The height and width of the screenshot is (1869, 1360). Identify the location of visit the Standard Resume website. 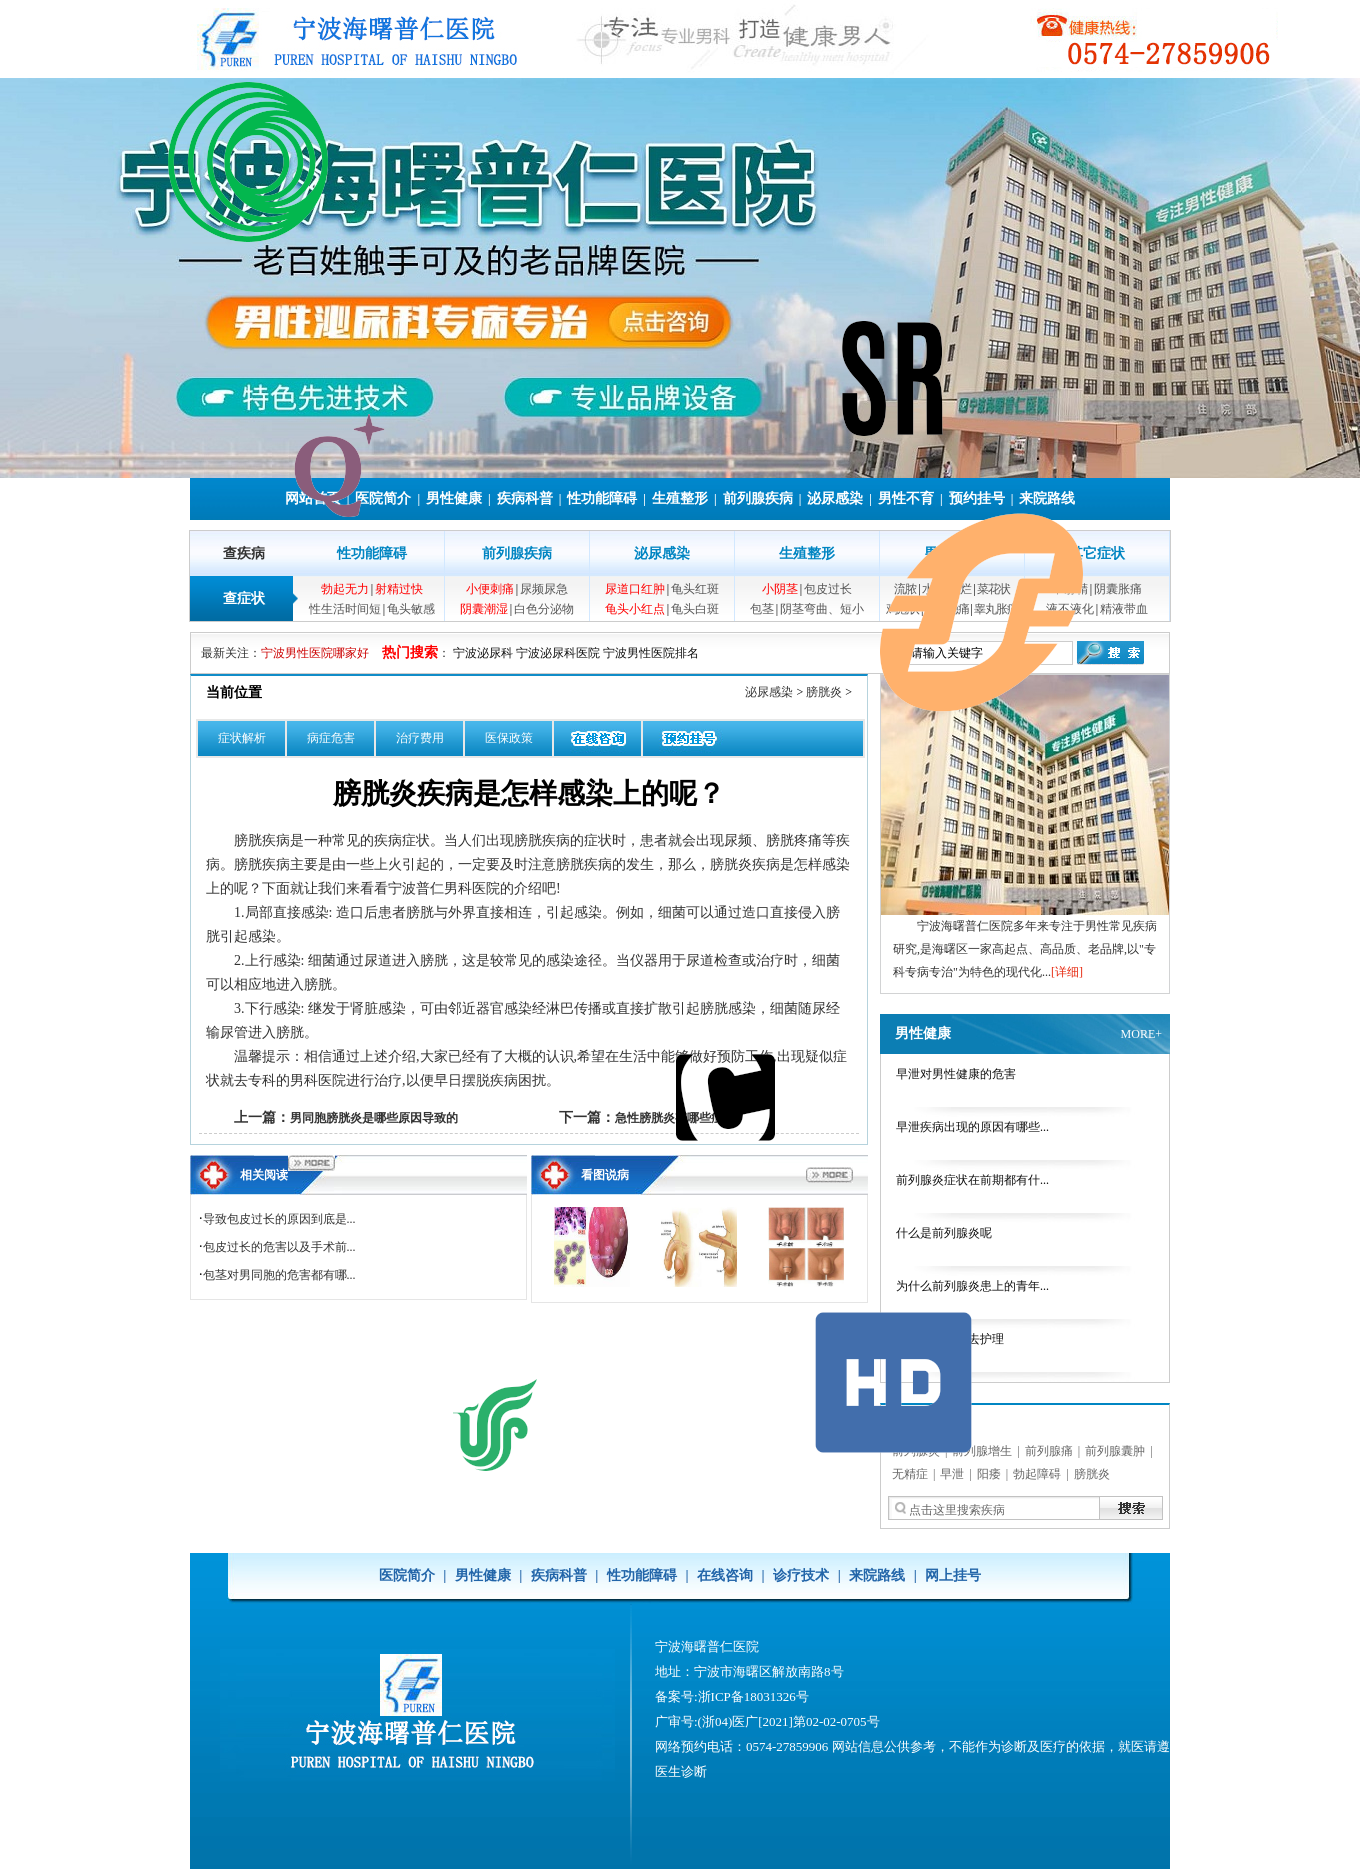
(892, 378).